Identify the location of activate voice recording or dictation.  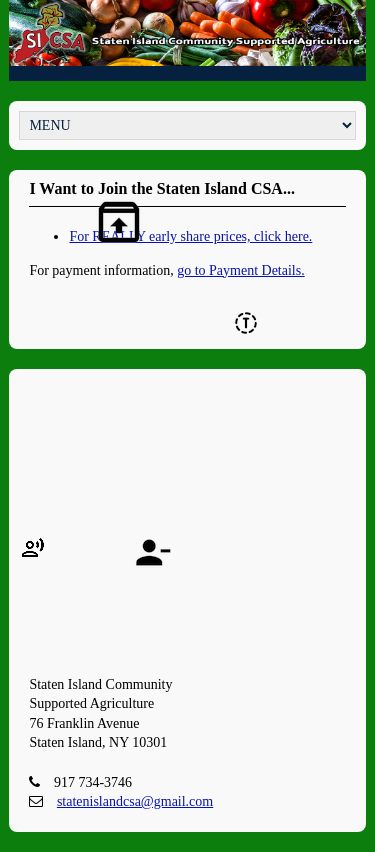
(33, 548).